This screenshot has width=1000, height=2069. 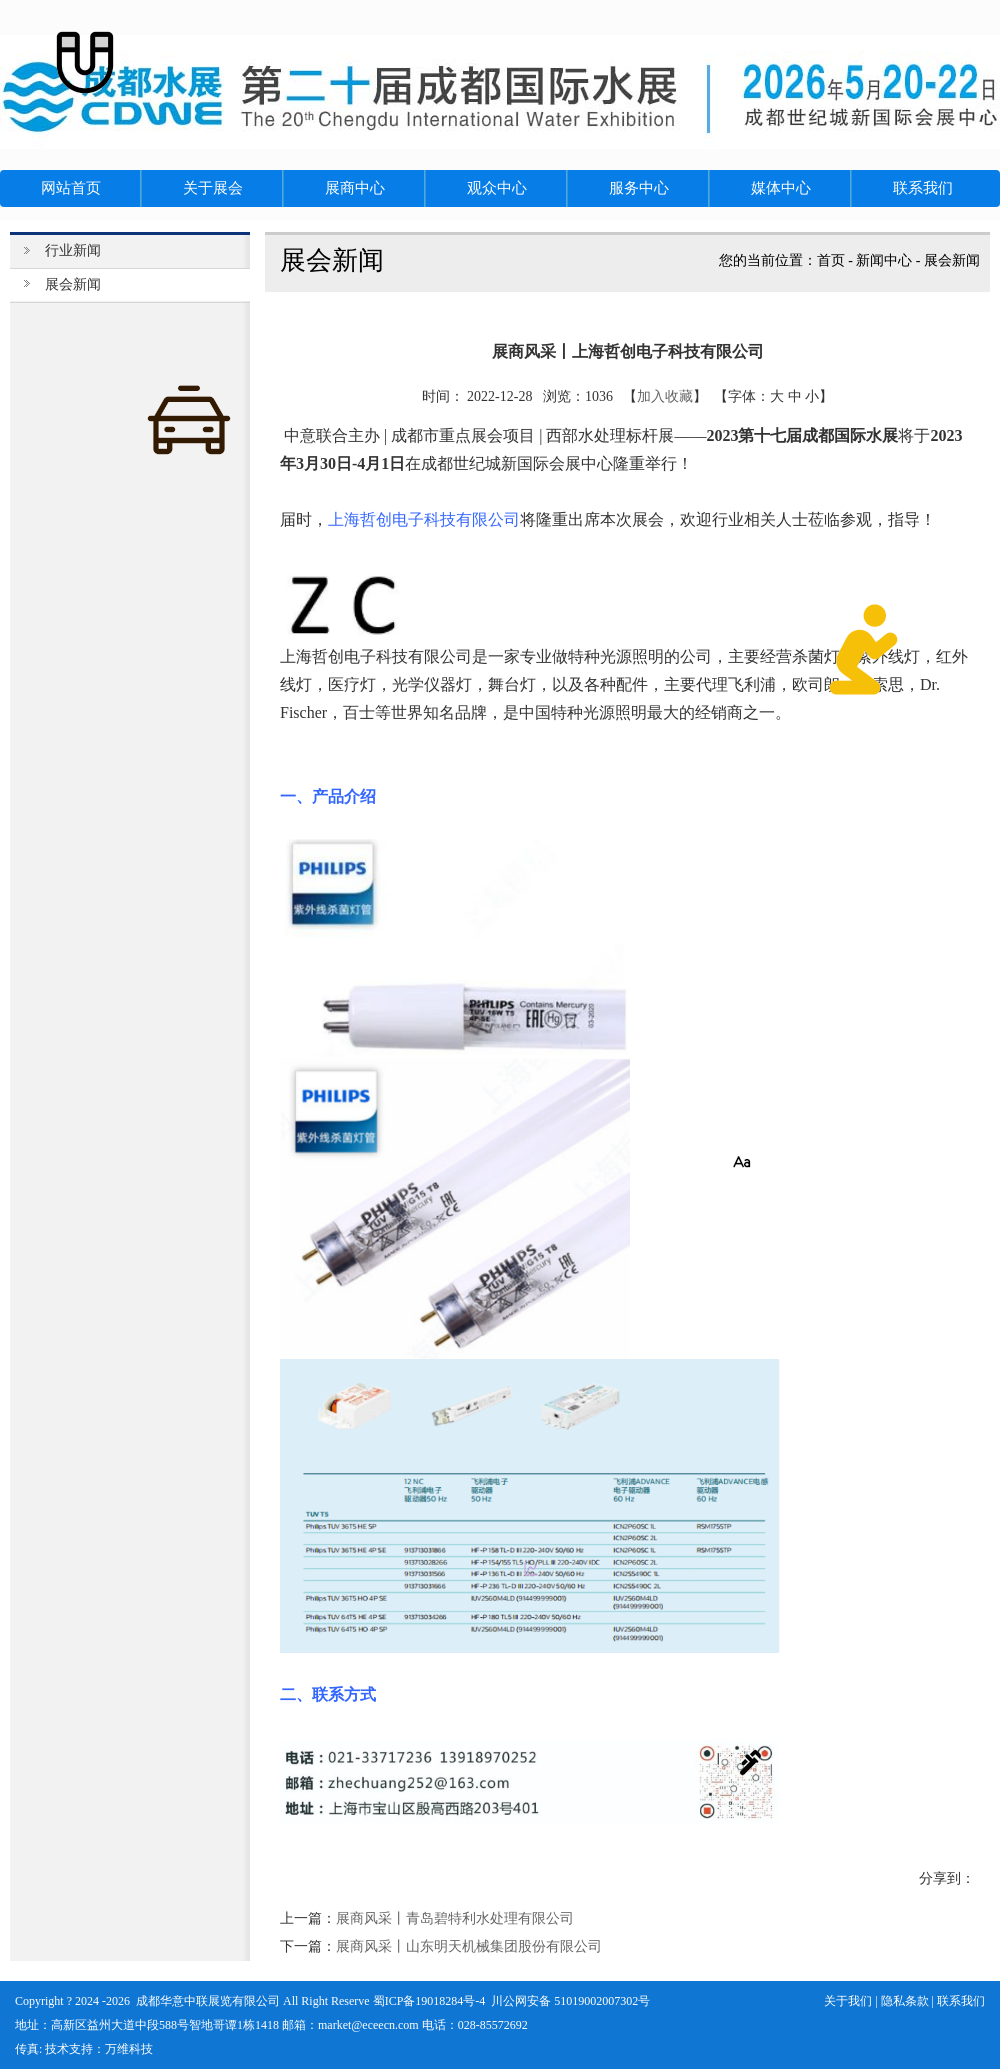 I want to click on indicates a prayer or meditation feature, so click(x=863, y=649).